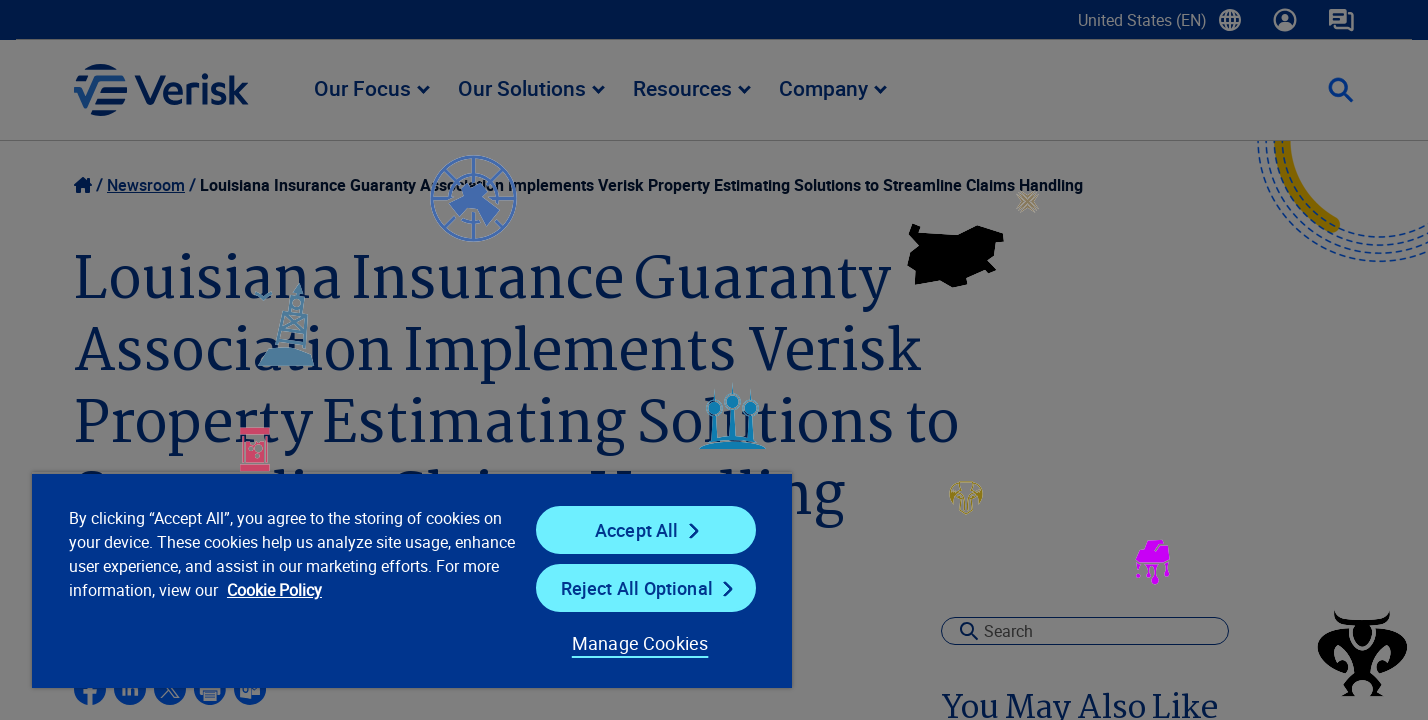  I want to click on select bulgaria as your country or region, so click(955, 255).